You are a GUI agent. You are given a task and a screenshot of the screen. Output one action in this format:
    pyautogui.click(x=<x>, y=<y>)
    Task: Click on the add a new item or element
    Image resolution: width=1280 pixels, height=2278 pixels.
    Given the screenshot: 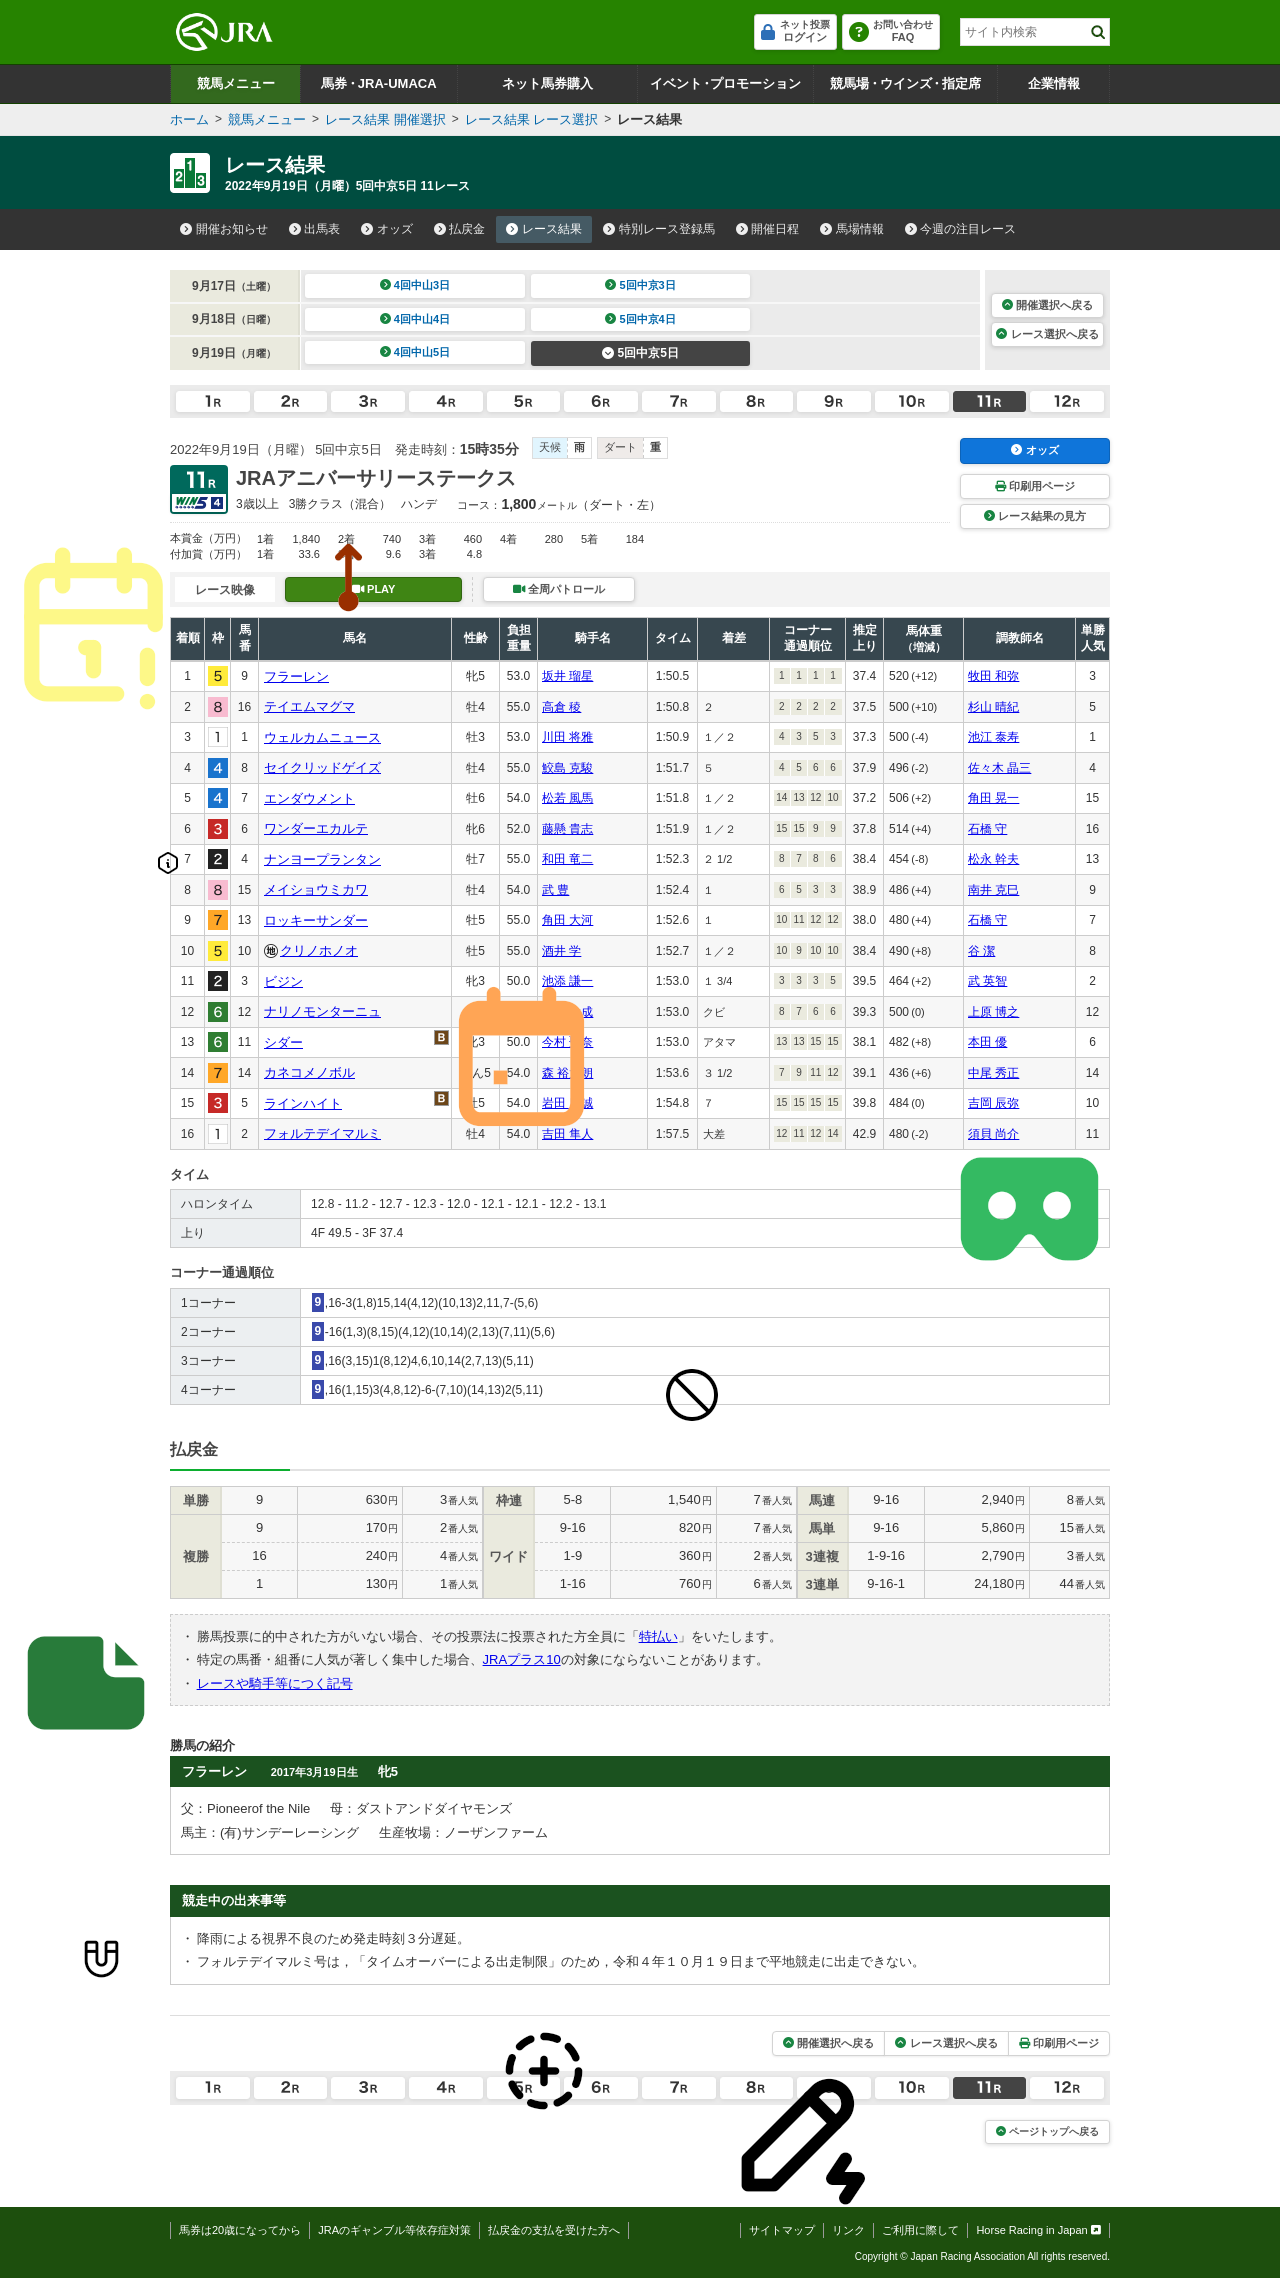 What is the action you would take?
    pyautogui.click(x=544, y=2071)
    